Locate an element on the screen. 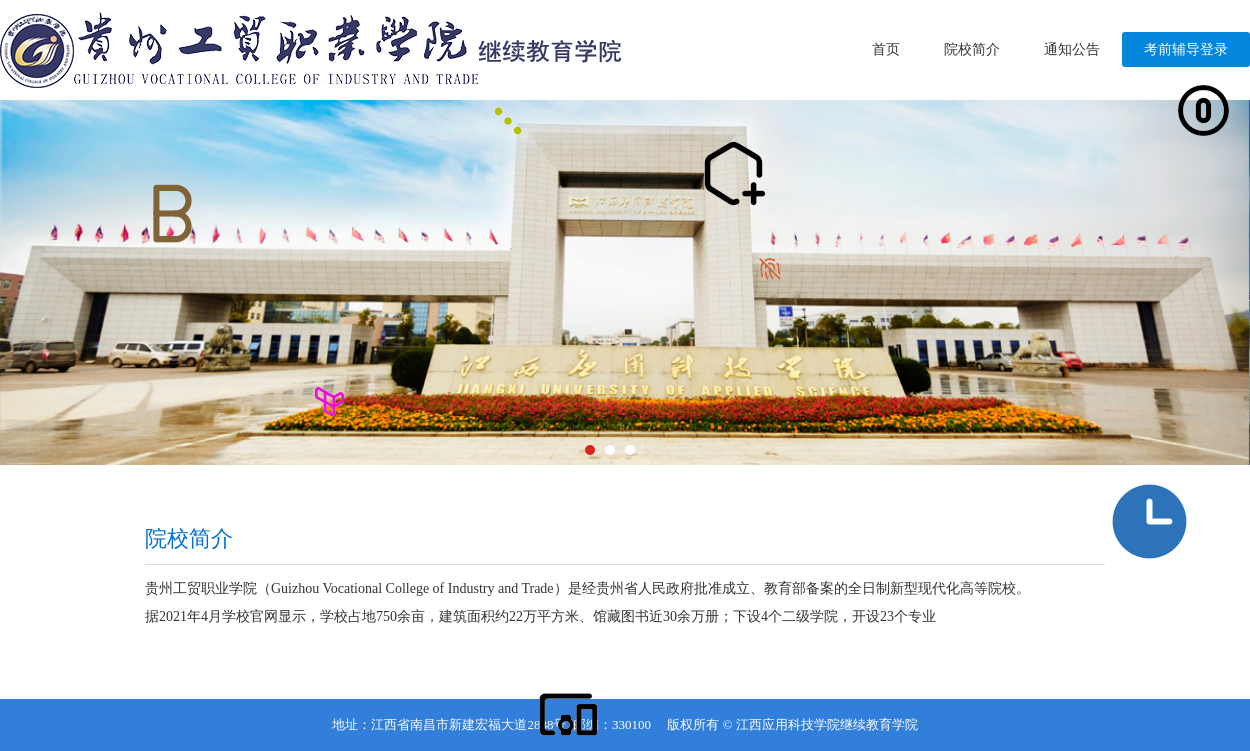 Image resolution: width=1250 pixels, height=751 pixels. terraform by hashicorp branding or integration is located at coordinates (329, 401).